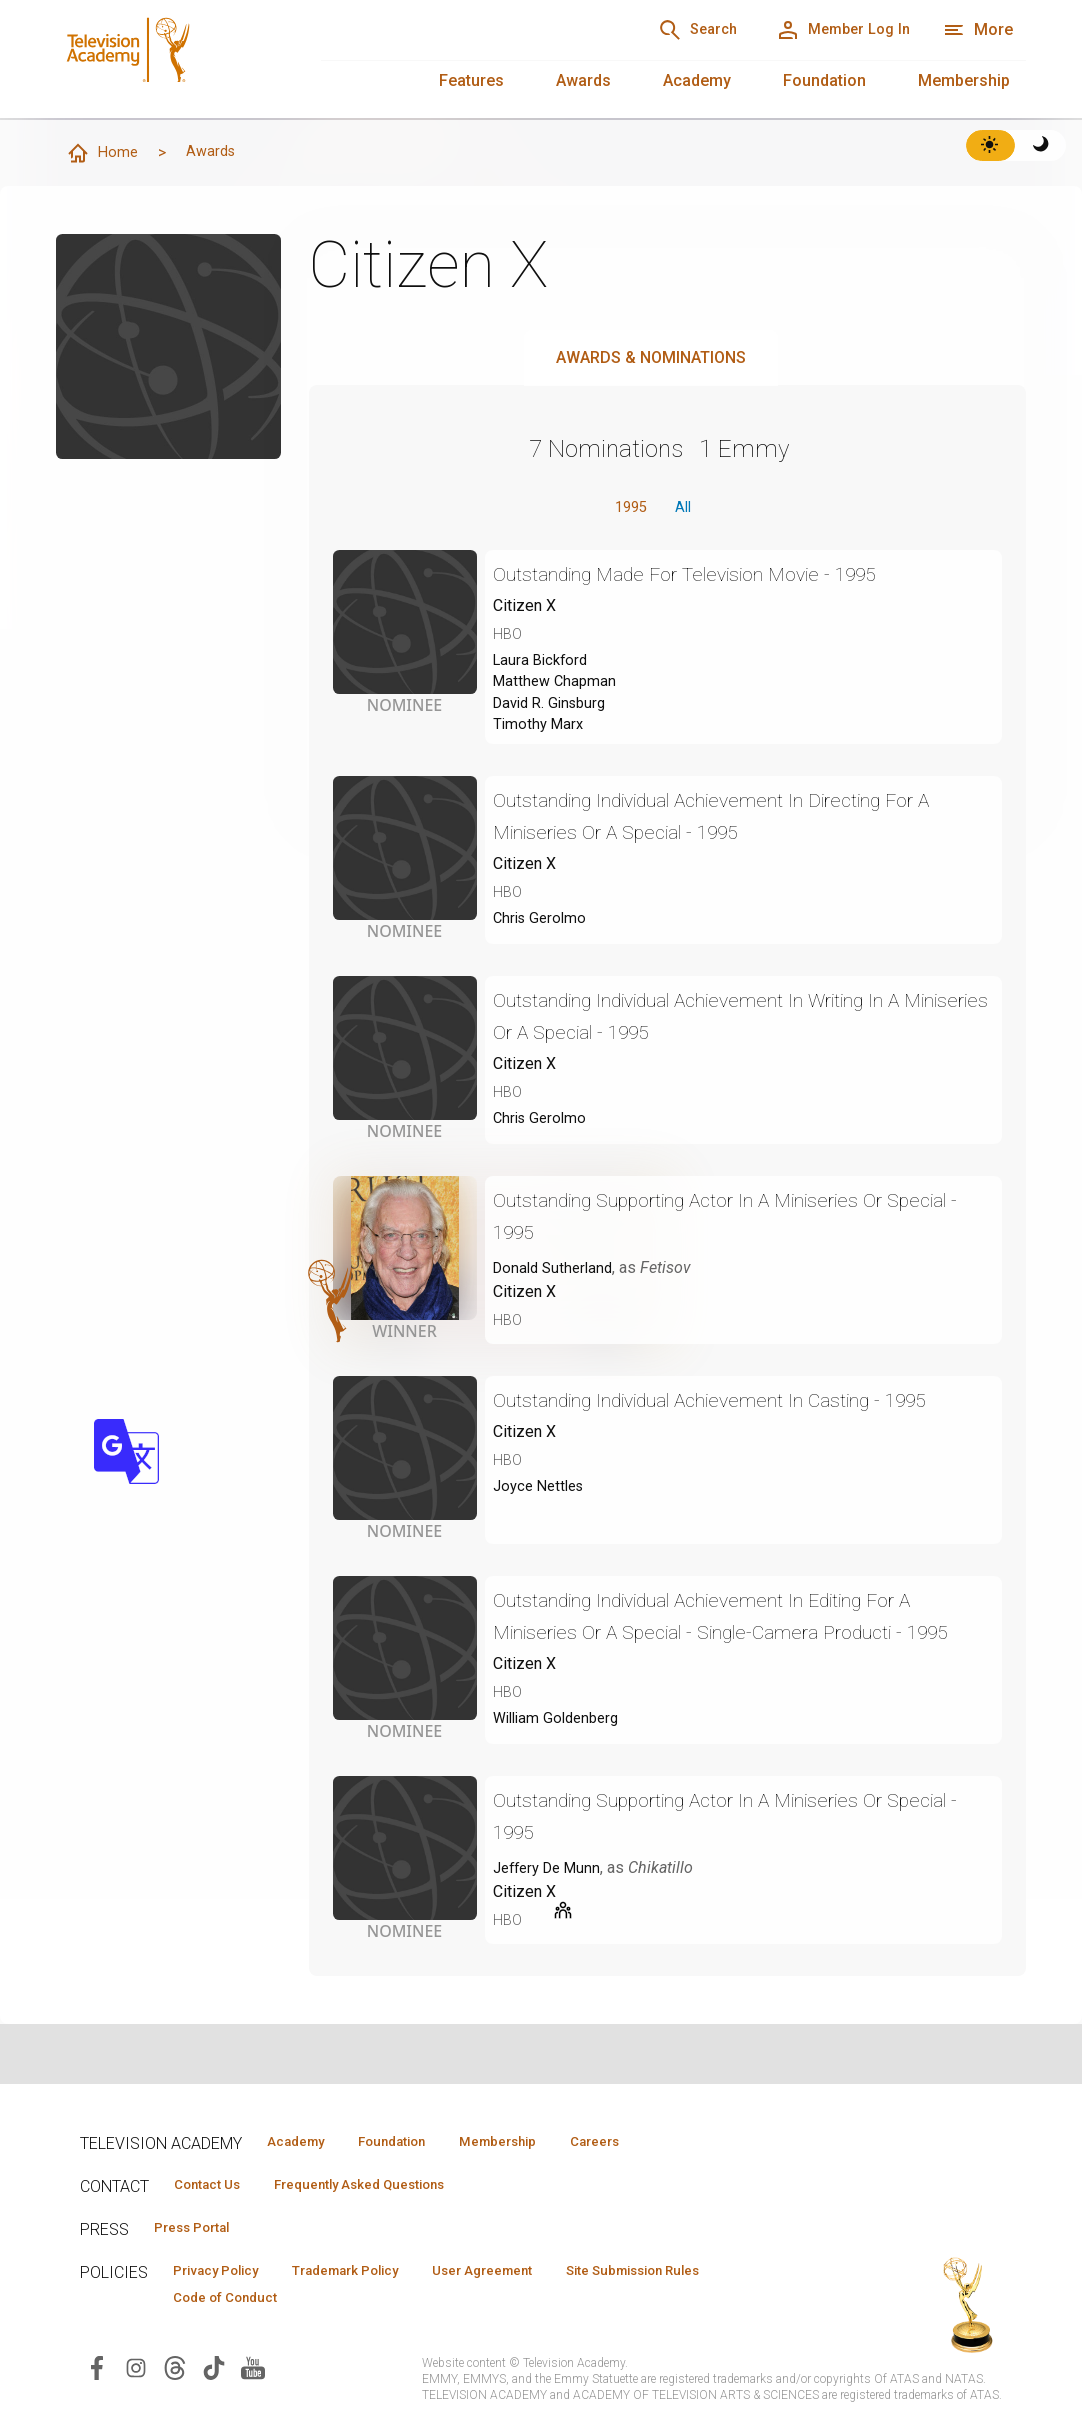 Image resolution: width=1082 pixels, height=2429 pixels. Describe the element at coordinates (126, 1451) in the screenshot. I see `open google translate` at that location.